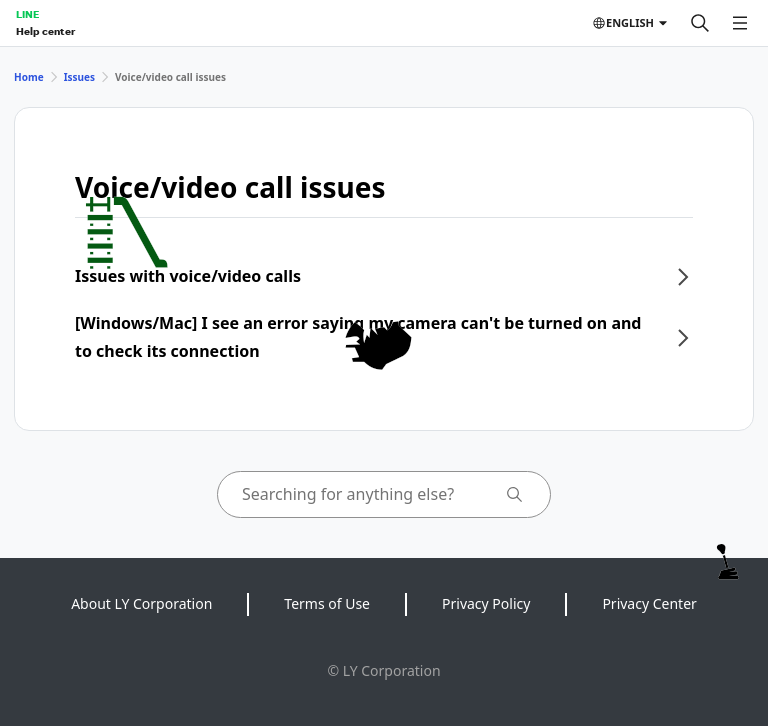 This screenshot has width=768, height=726. Describe the element at coordinates (126, 226) in the screenshot. I see `access playground or kids' play area` at that location.